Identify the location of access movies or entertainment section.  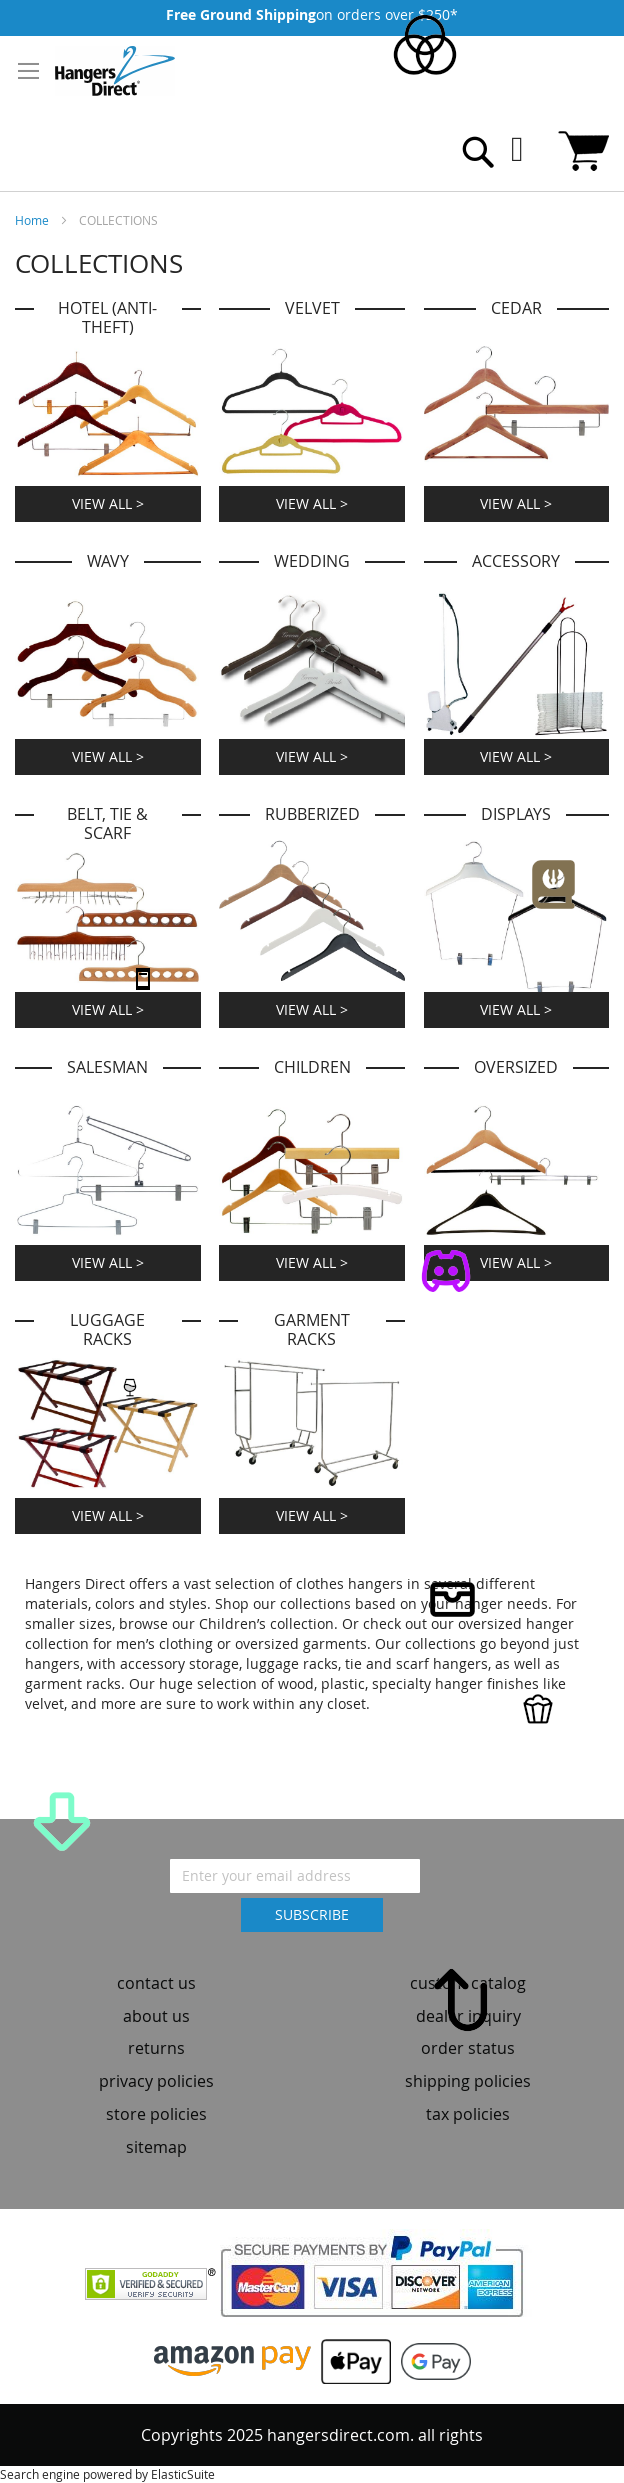
(538, 1710).